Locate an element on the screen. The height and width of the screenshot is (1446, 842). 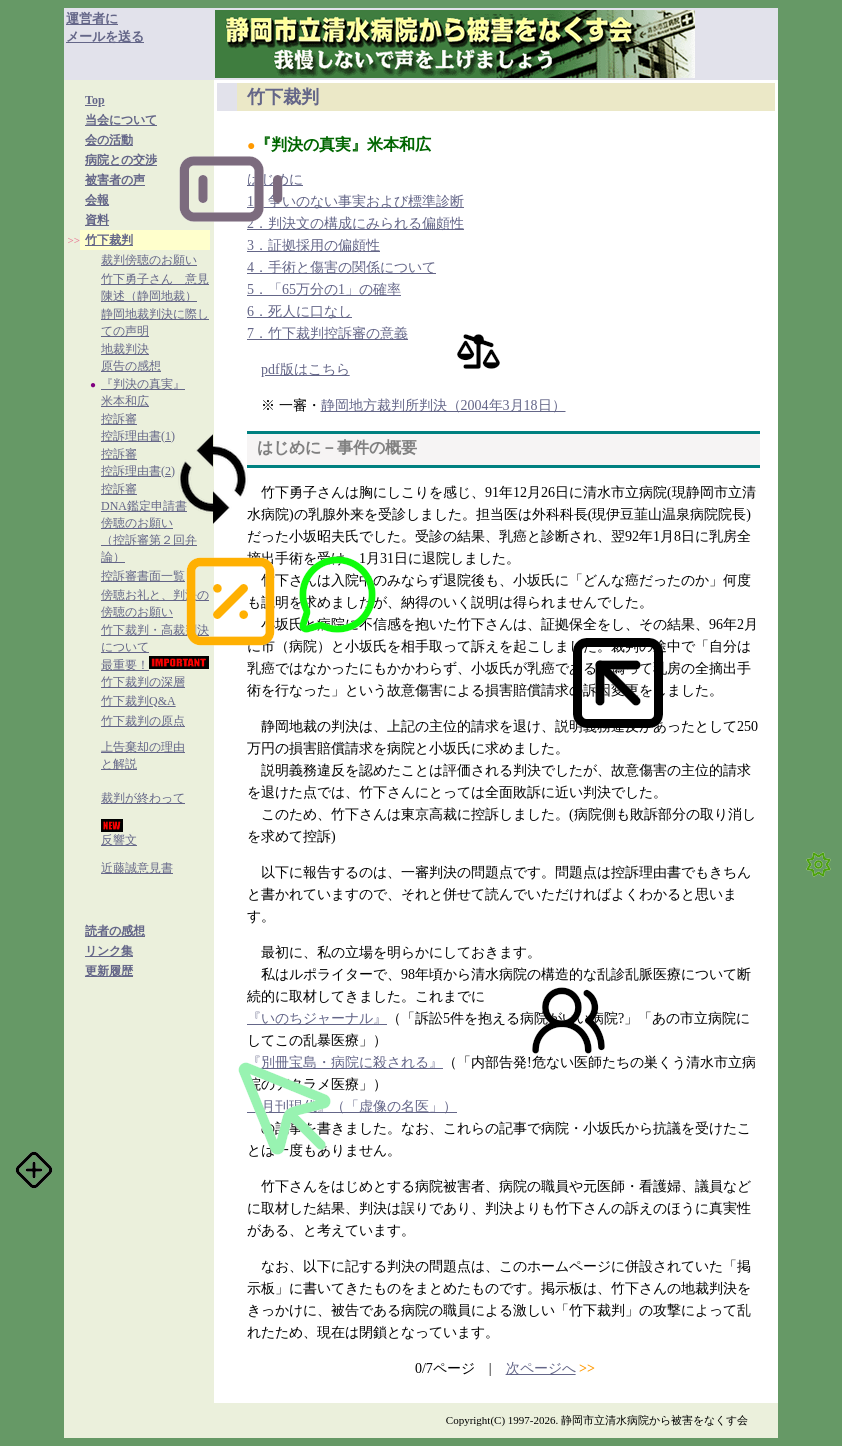
toggle light mode or bright theme is located at coordinates (818, 864).